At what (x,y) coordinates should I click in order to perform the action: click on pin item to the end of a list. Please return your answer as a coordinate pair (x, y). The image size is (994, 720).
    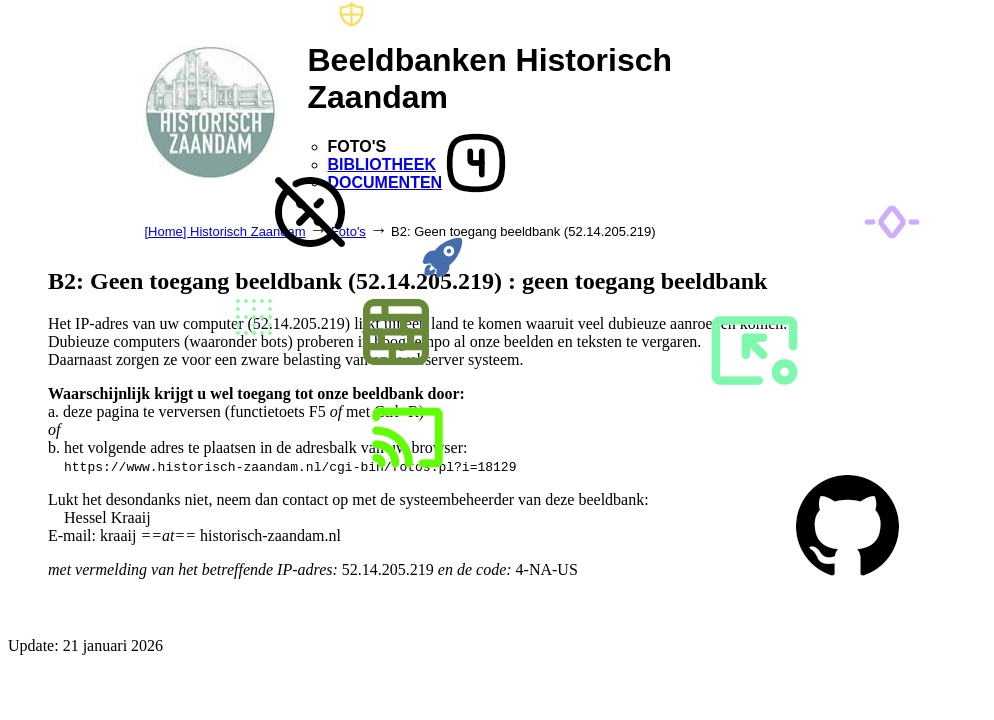
    Looking at the image, I should click on (754, 350).